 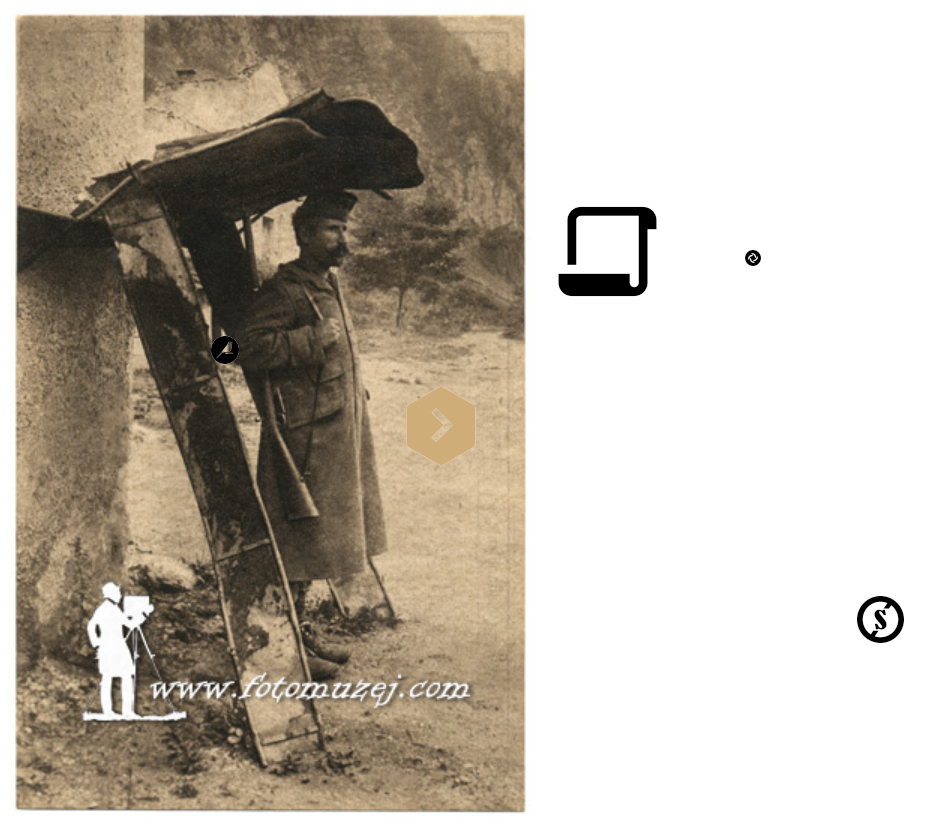 I want to click on open Dataiku application, so click(x=225, y=350).